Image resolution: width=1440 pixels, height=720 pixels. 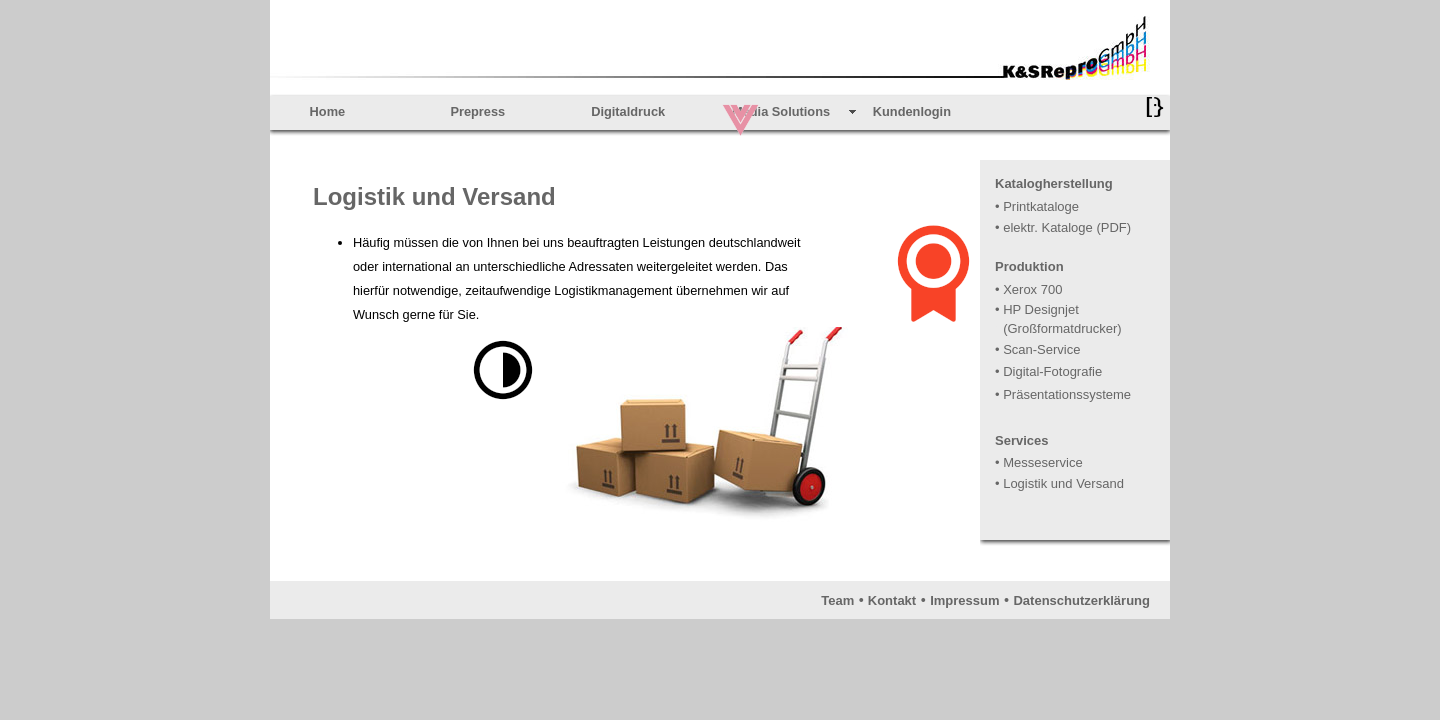 I want to click on view achievements or awards, so click(x=933, y=274).